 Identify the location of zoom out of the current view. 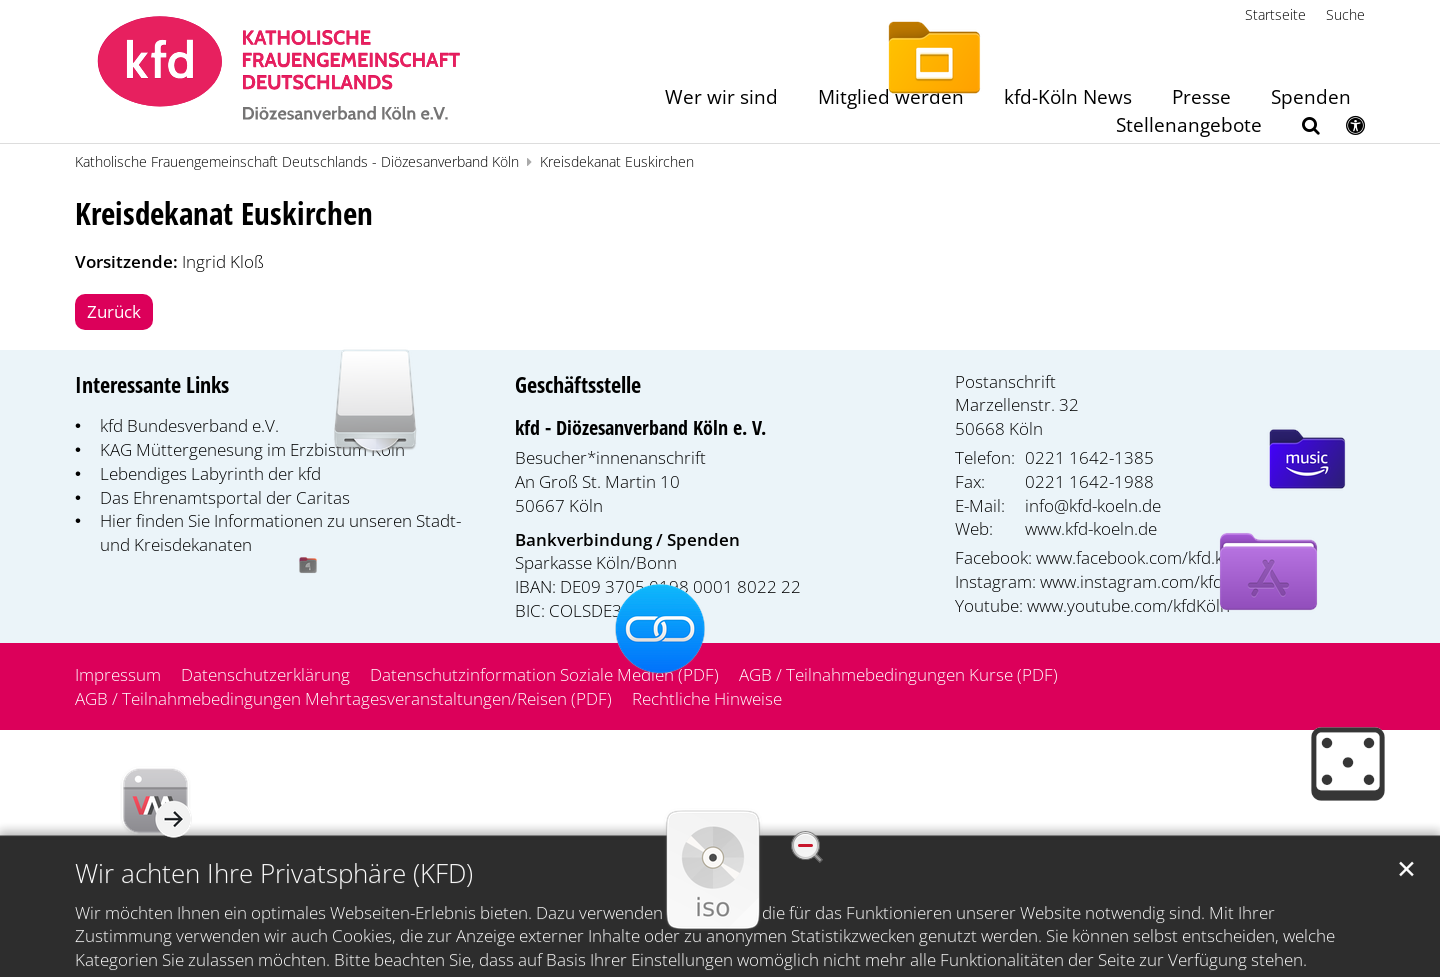
(807, 847).